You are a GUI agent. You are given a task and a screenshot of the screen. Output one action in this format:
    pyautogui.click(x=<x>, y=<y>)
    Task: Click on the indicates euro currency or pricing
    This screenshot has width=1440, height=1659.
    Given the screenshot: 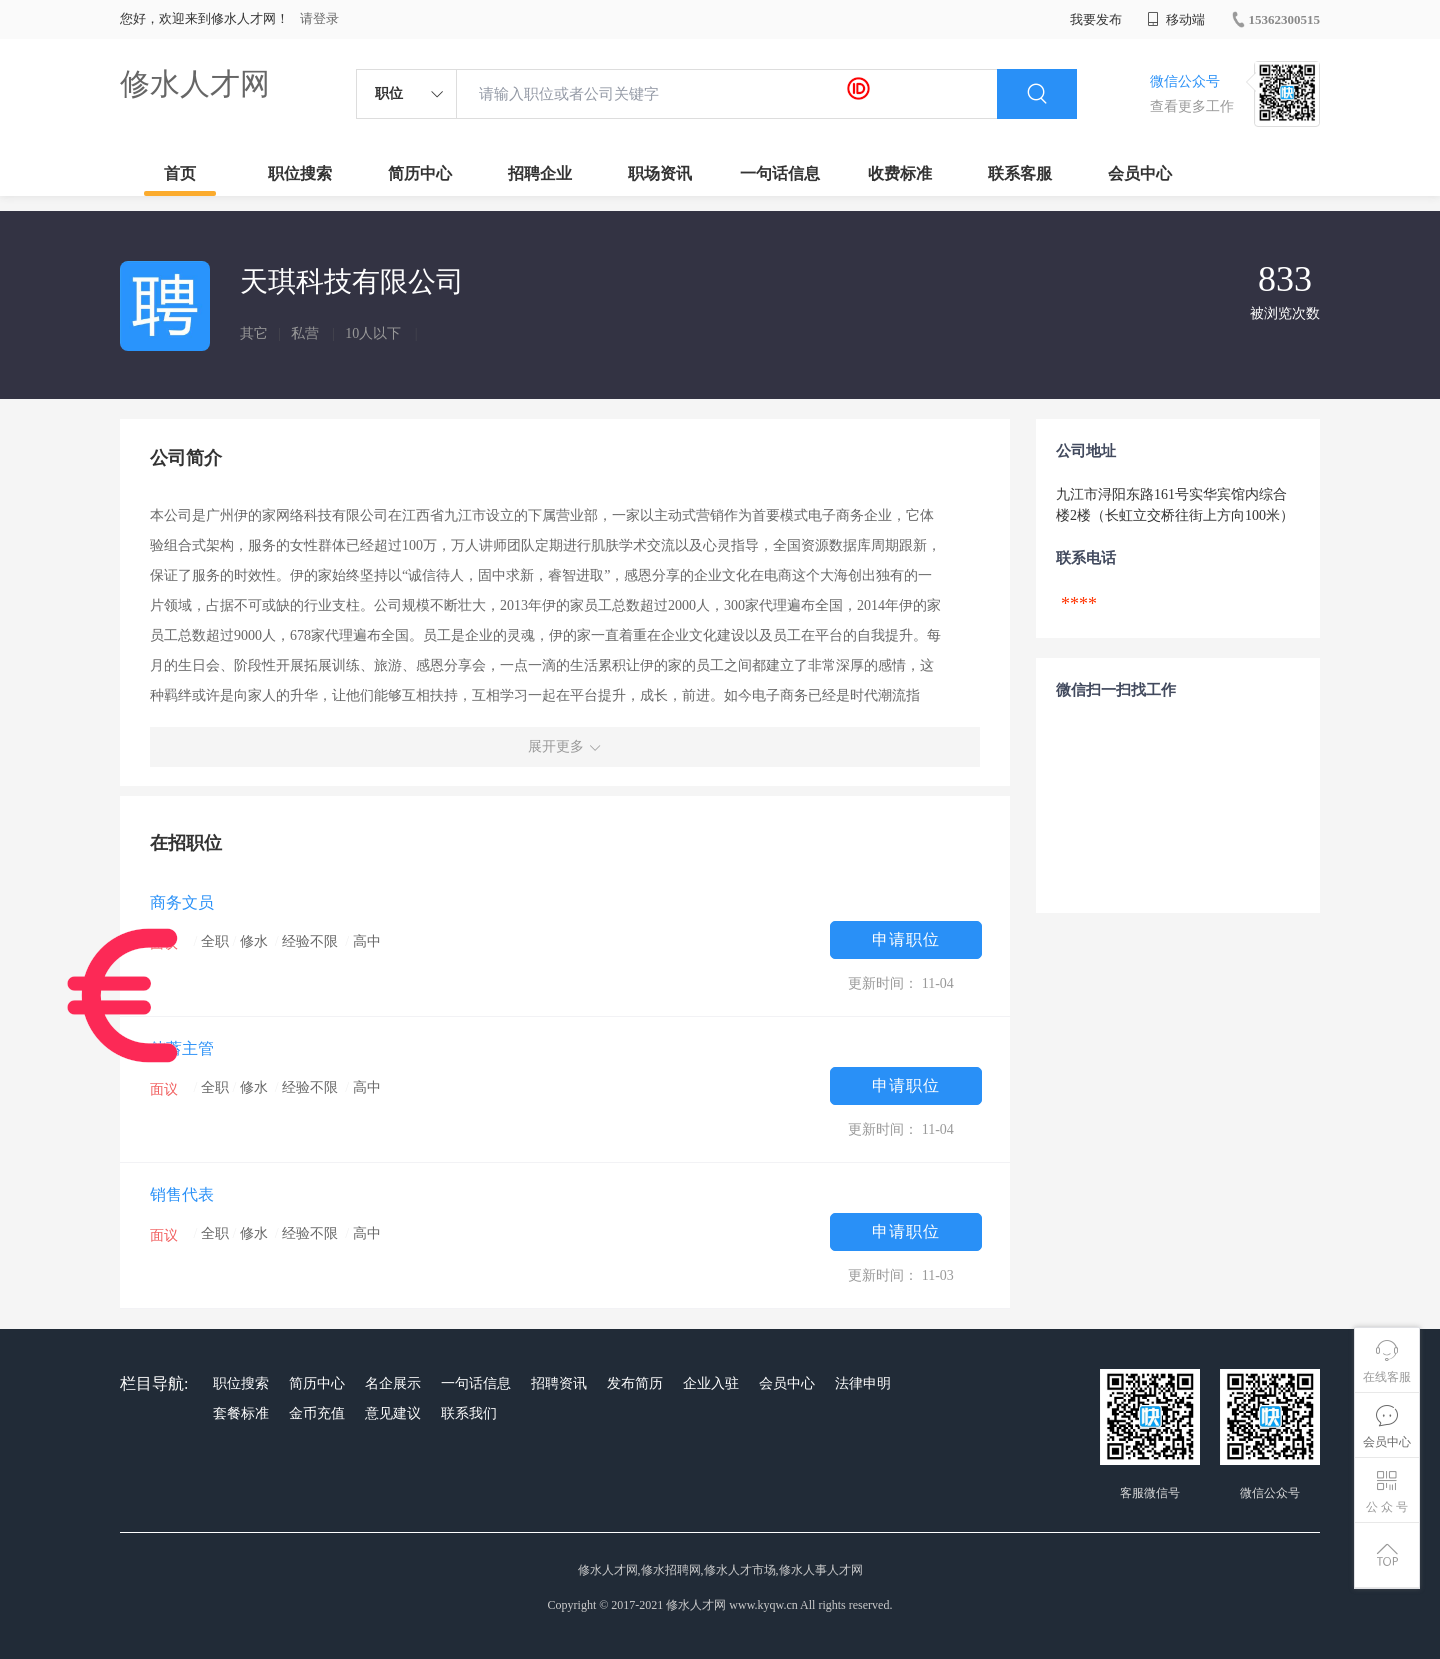 What is the action you would take?
    pyautogui.click(x=129, y=995)
    